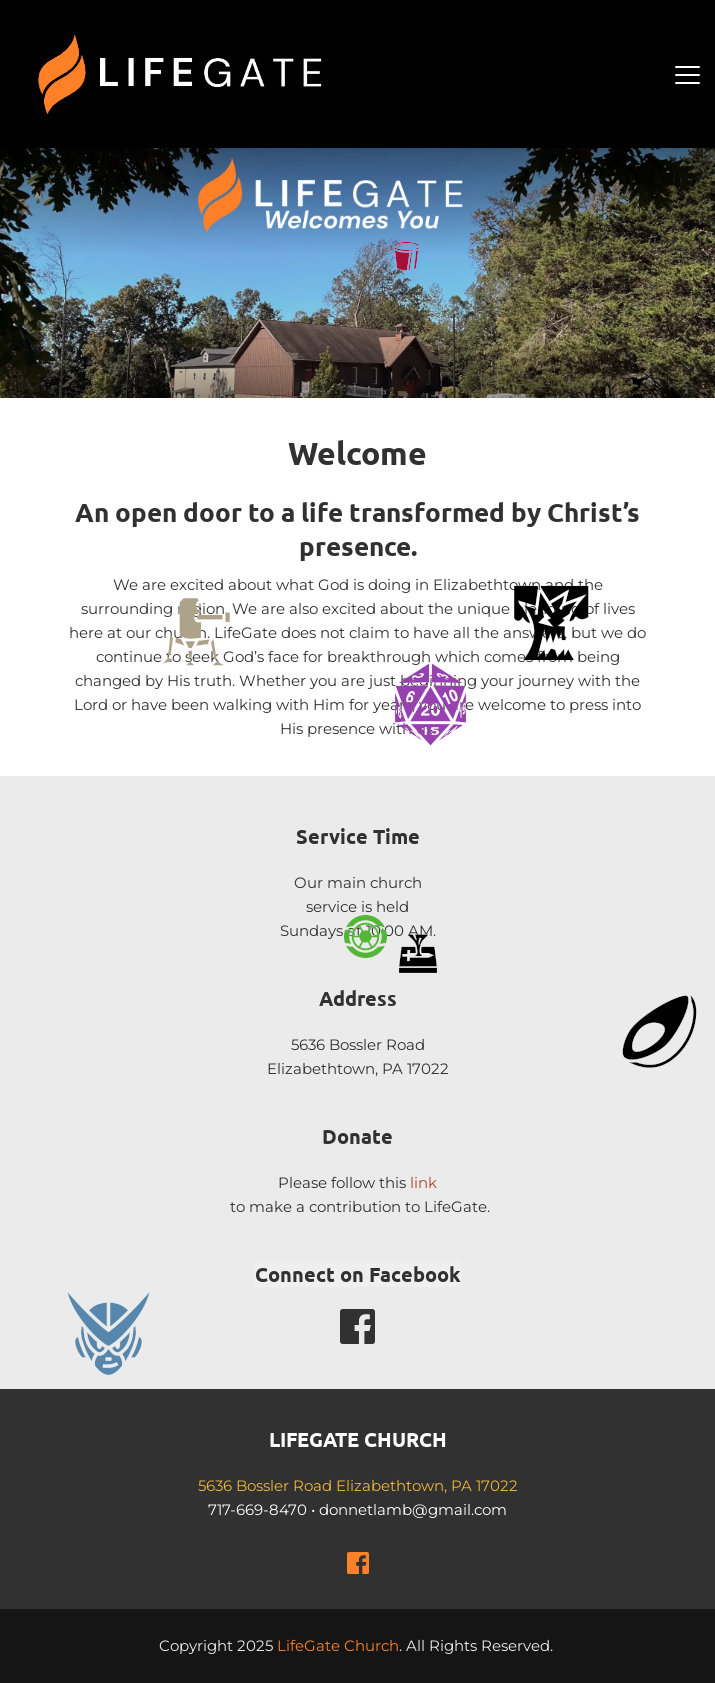 This screenshot has height=1683, width=715. Describe the element at coordinates (197, 630) in the screenshot. I see `deploy a walking turret unit` at that location.